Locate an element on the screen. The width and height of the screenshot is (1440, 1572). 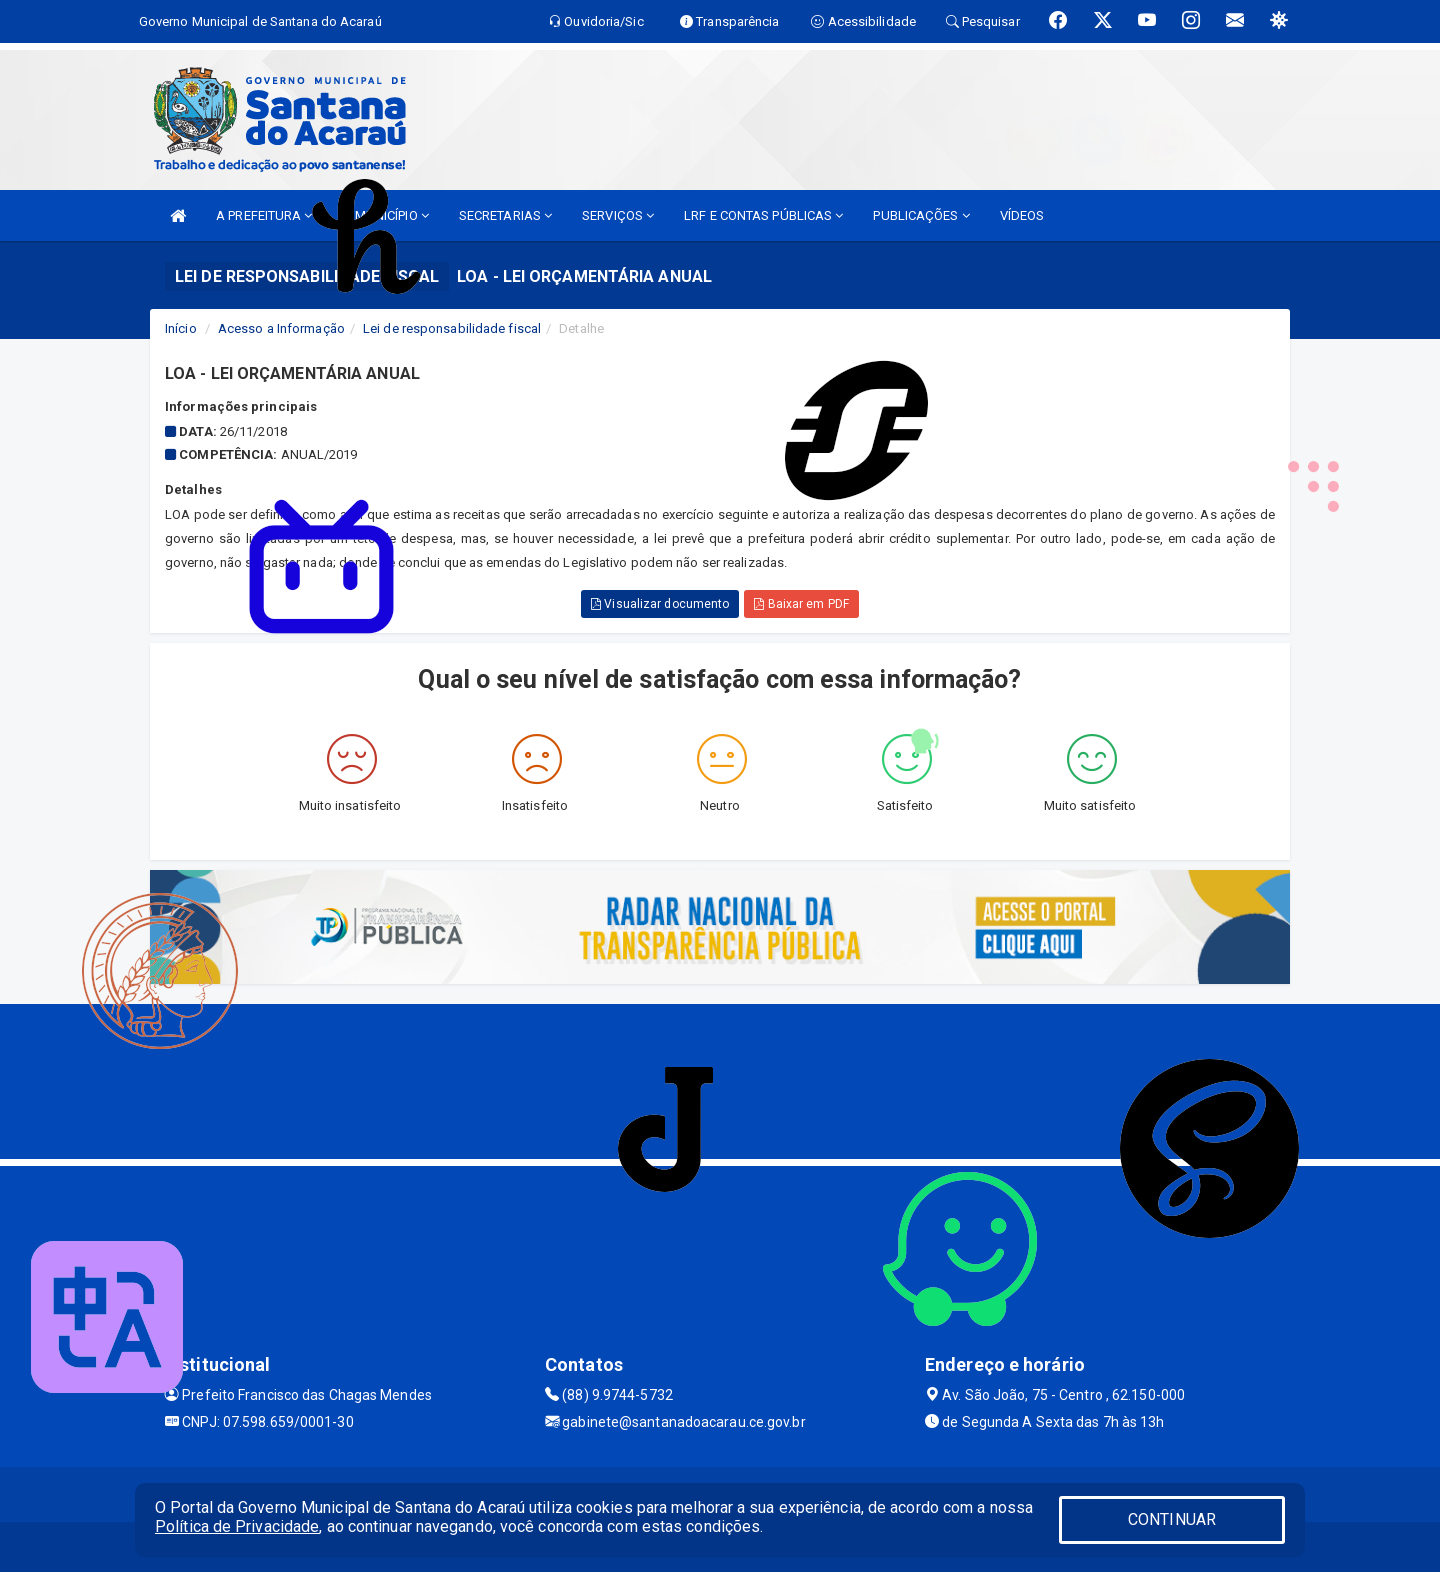
open Bilibili app is located at coordinates (321, 568).